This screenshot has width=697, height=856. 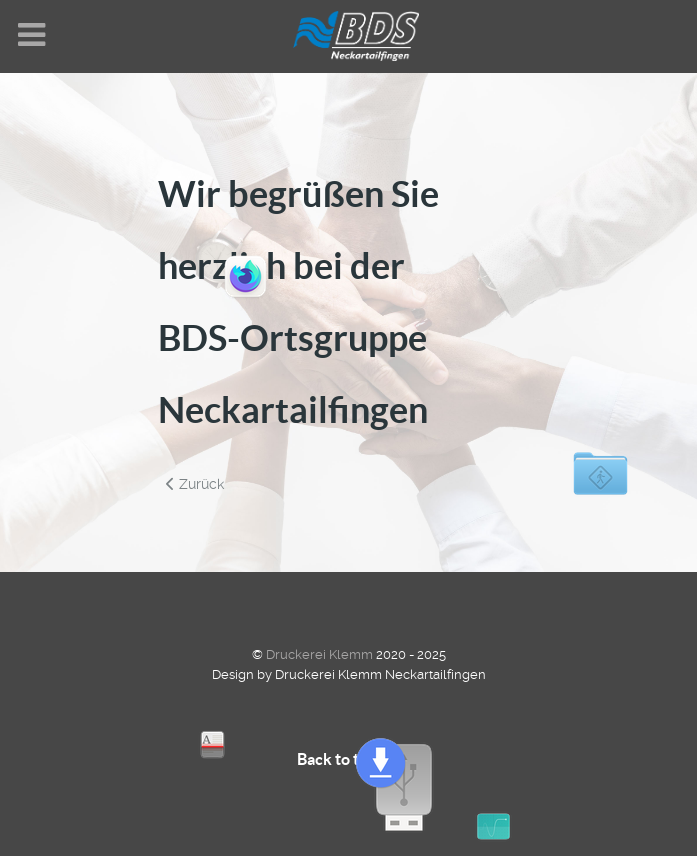 I want to click on open system resource usage monitor, so click(x=493, y=826).